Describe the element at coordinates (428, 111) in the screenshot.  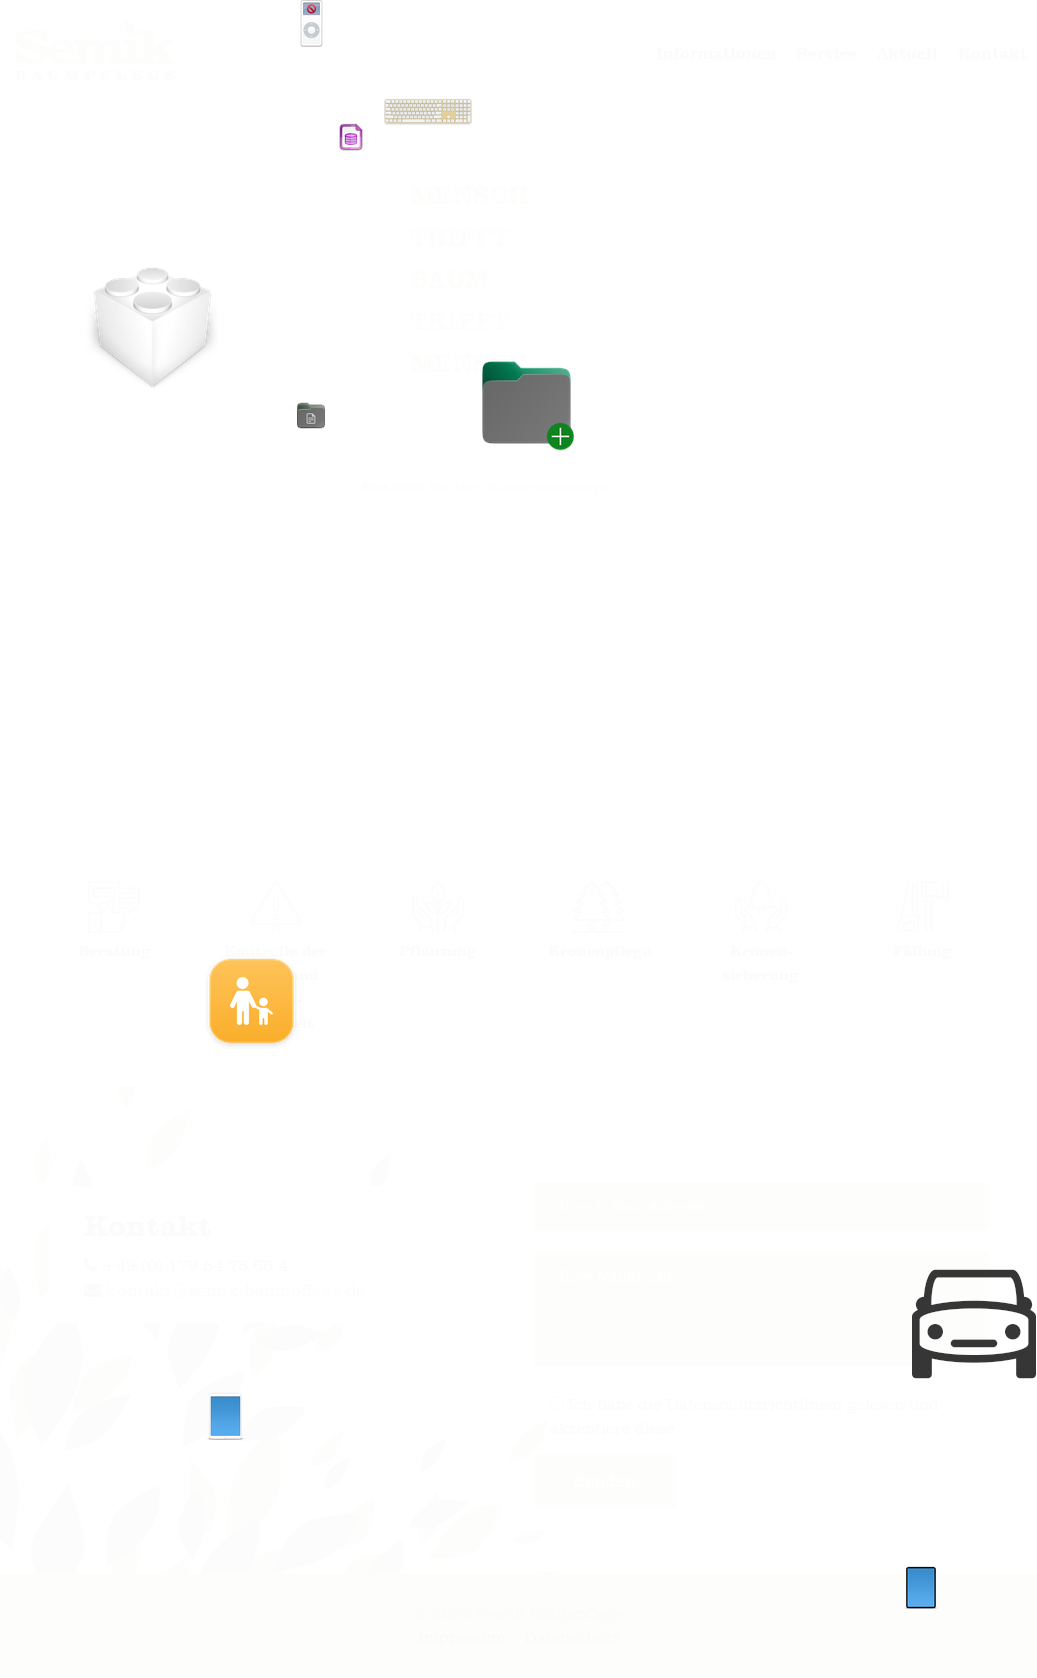
I see `bluetooth keyboard connected (yellow variant)` at that location.